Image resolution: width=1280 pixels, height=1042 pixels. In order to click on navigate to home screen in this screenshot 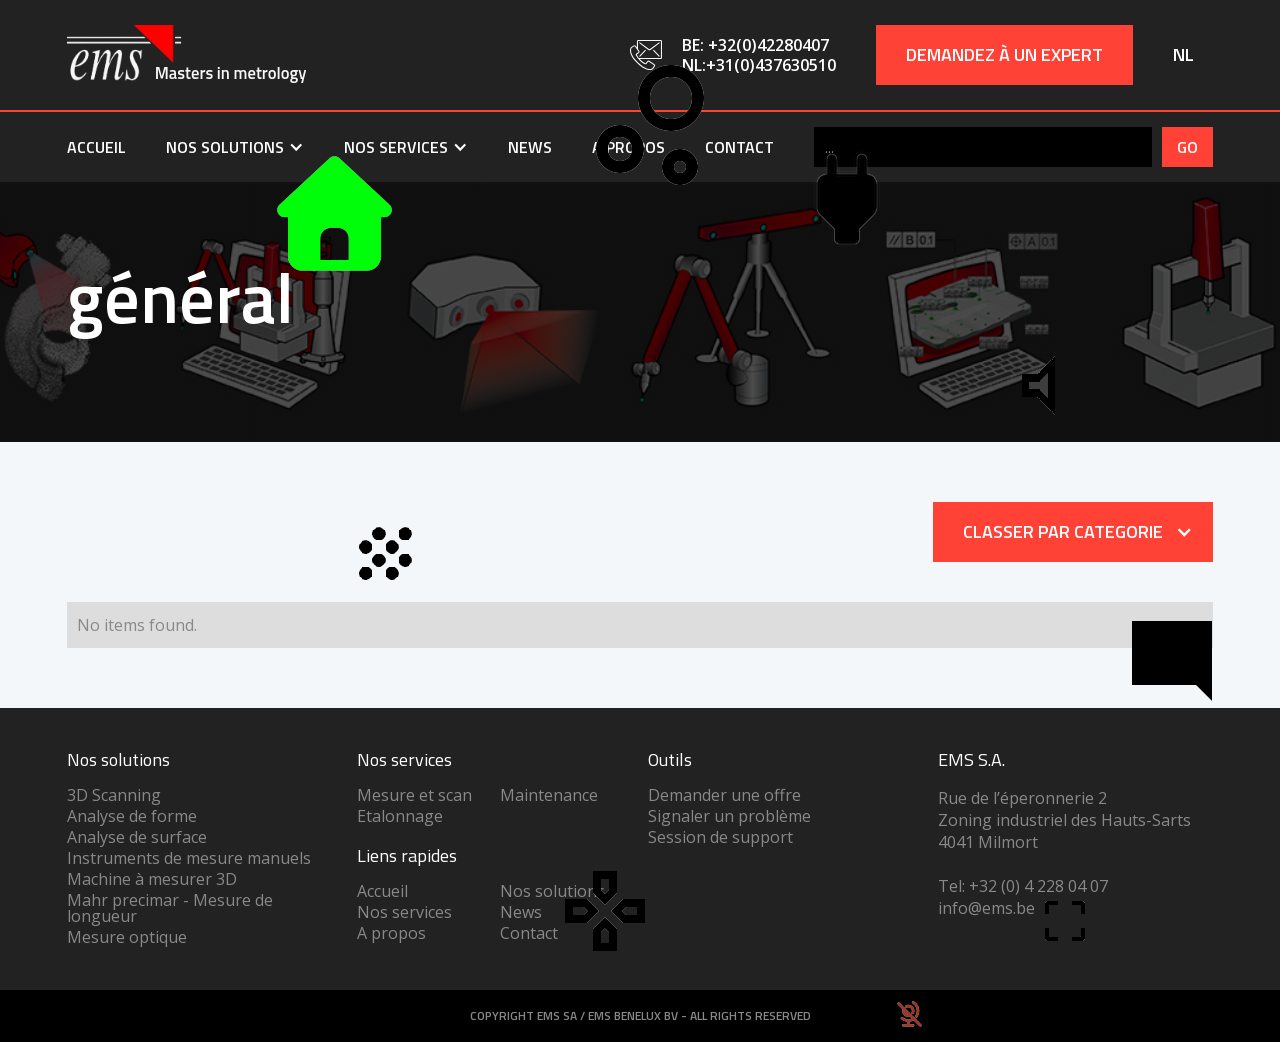, I will do `click(334, 213)`.